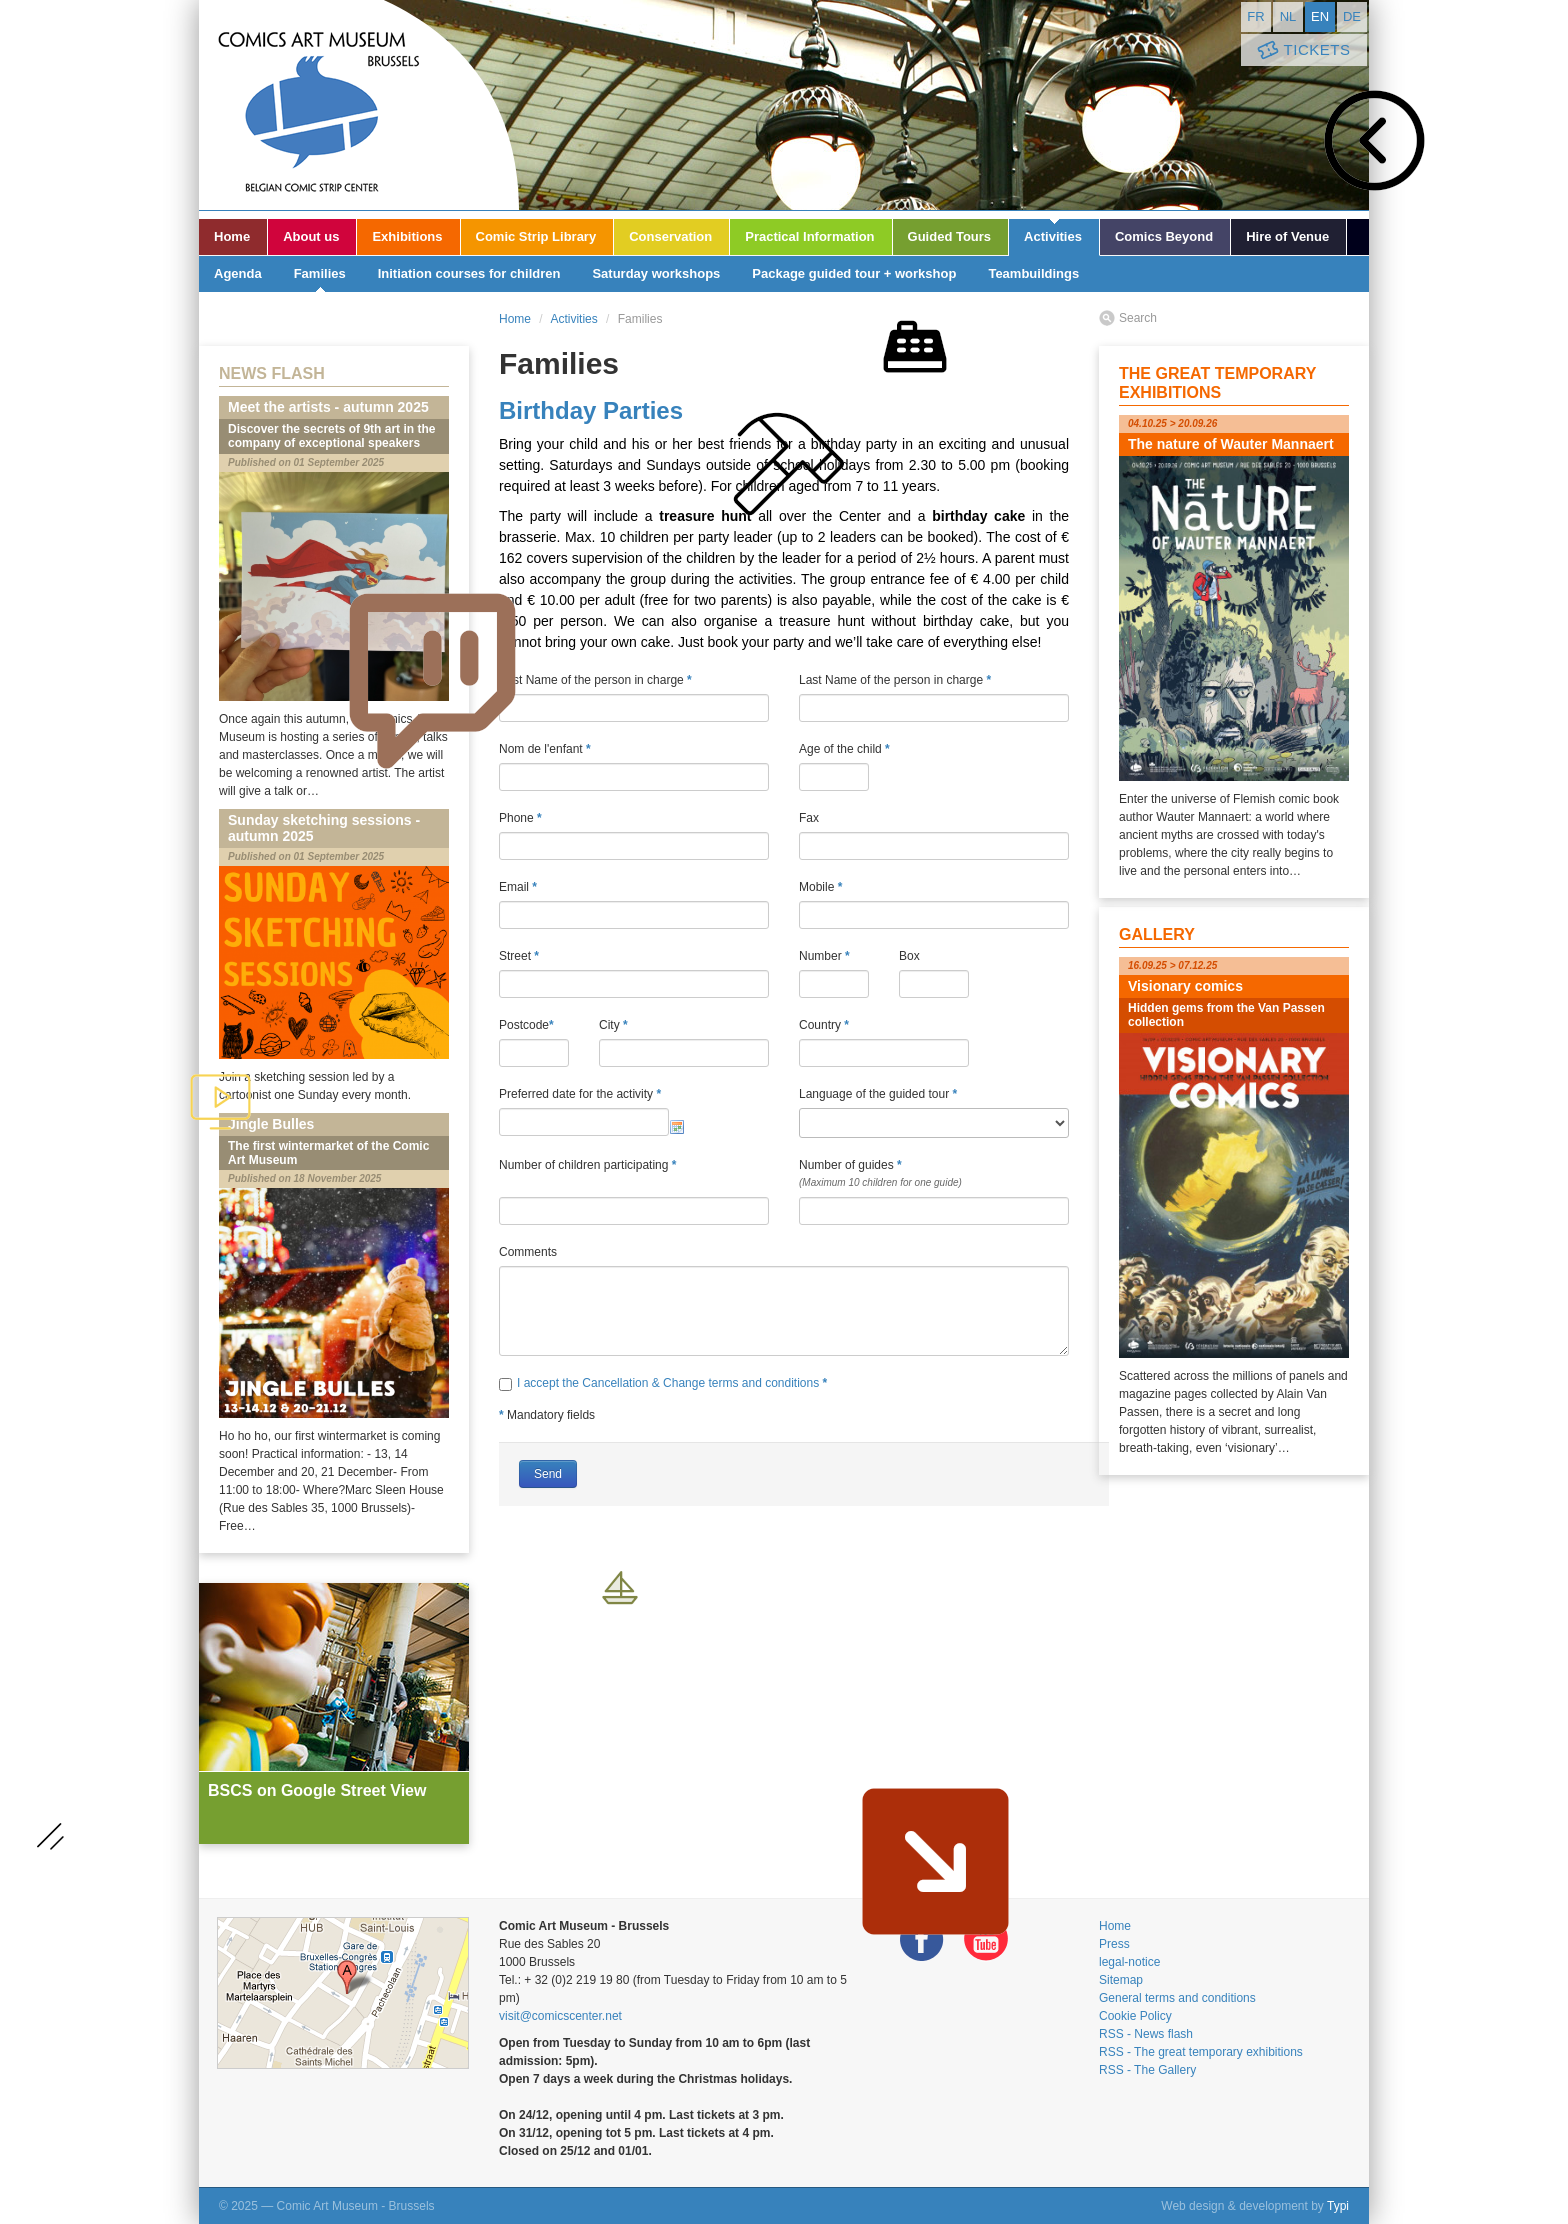 The width and height of the screenshot is (1568, 2224). What do you see at coordinates (1374, 140) in the screenshot?
I see `go back to previous screen` at bounding box center [1374, 140].